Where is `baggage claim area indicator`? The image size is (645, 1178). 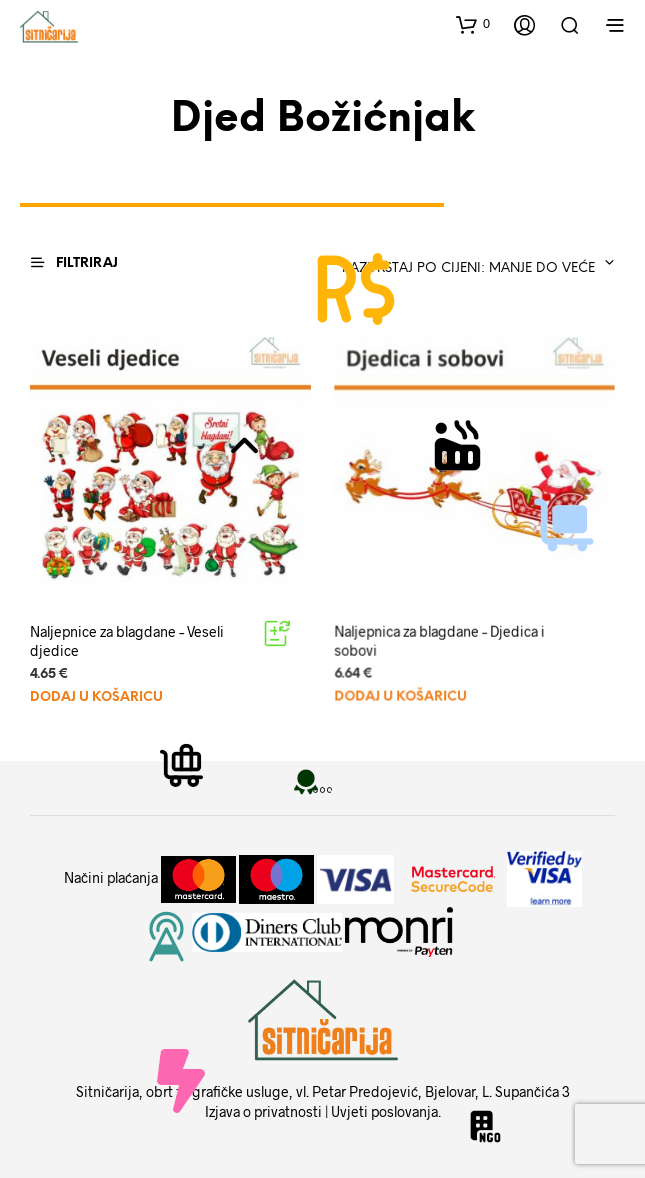 baggage claim area indicator is located at coordinates (181, 765).